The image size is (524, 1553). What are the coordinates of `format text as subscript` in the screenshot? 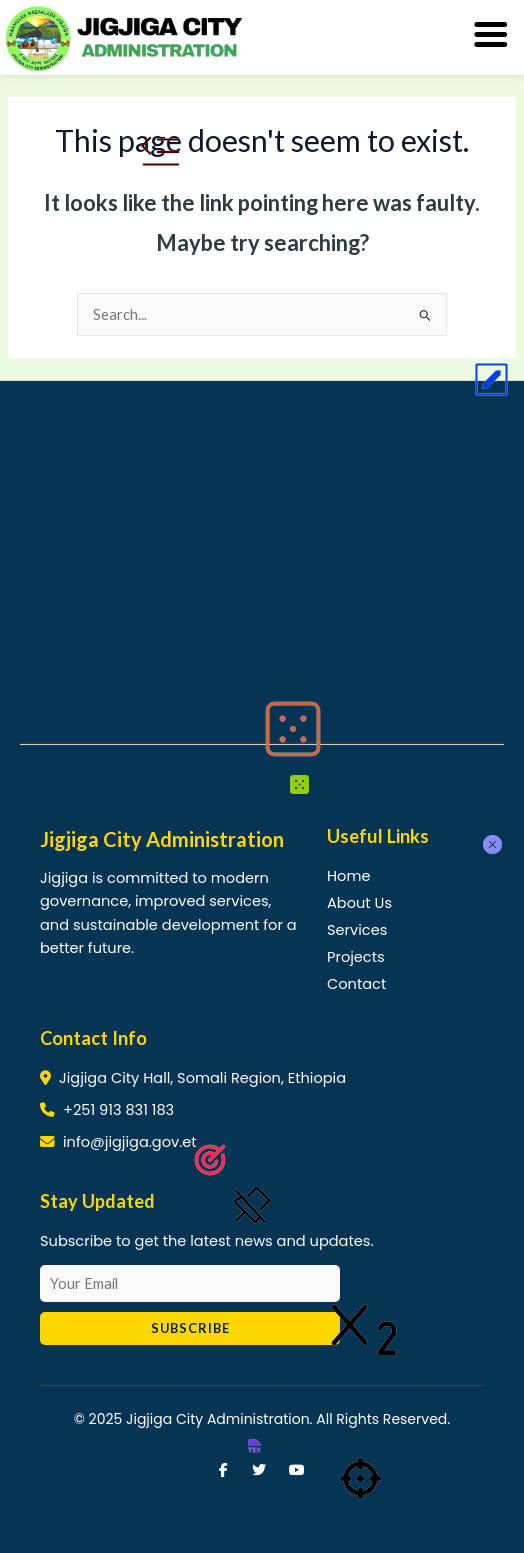 It's located at (360, 1328).